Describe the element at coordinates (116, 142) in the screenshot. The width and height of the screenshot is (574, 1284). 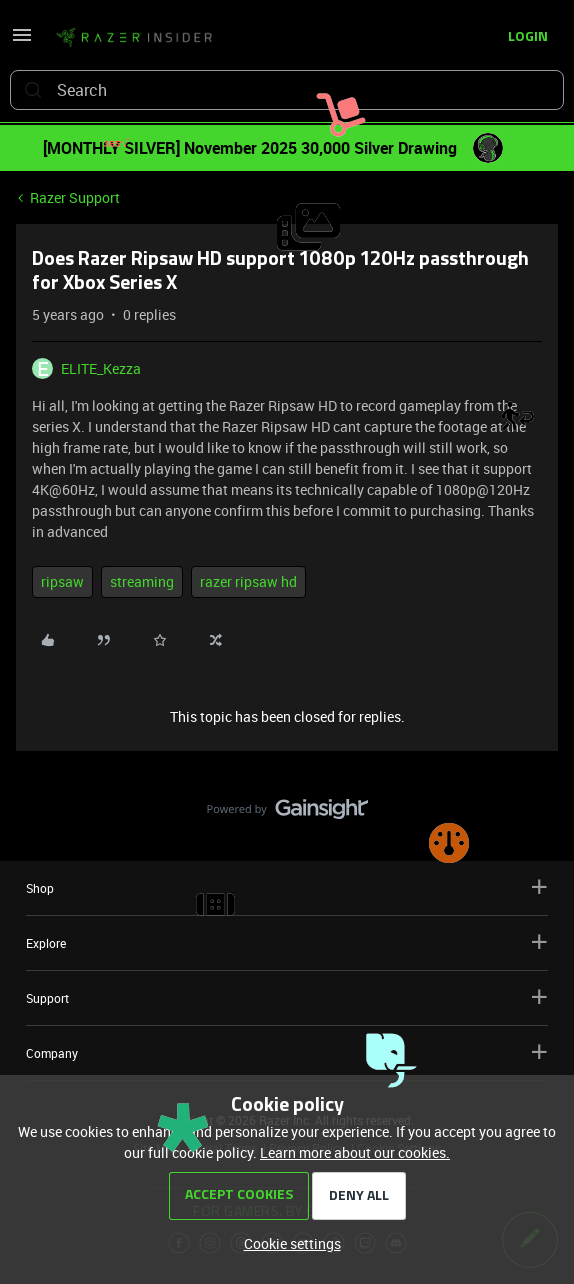
I see `365 data science logo` at that location.